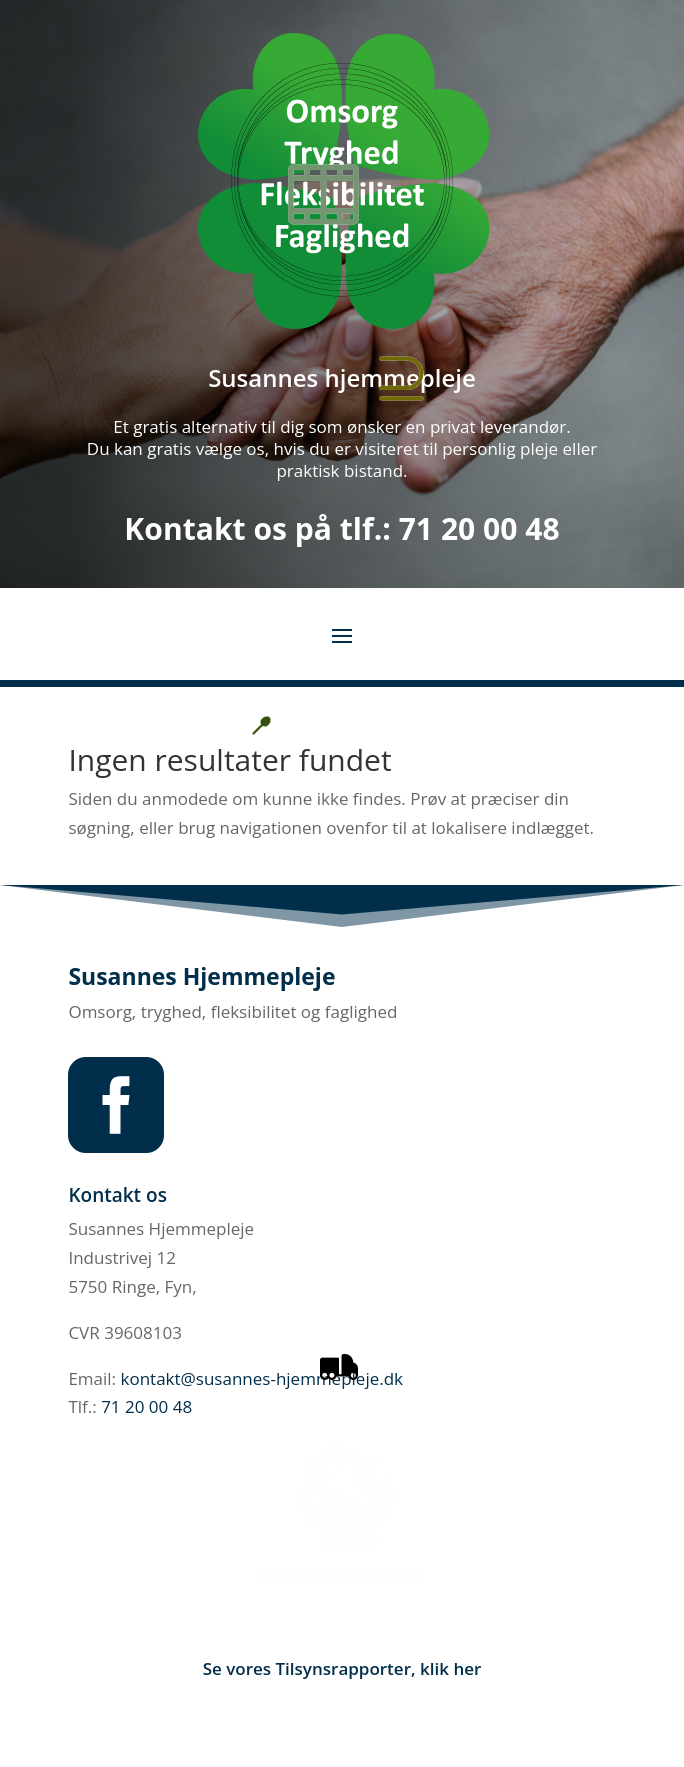  I want to click on access food or dining settings, so click(261, 725).